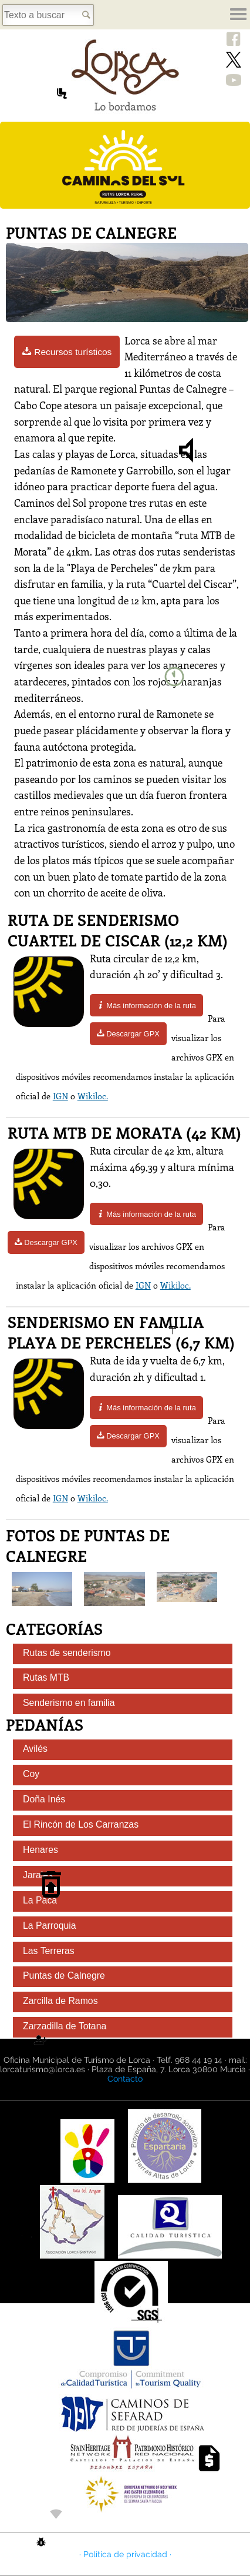 This screenshot has height=2576, width=250. Describe the element at coordinates (209, 2458) in the screenshot. I see `request a price quote or estimate` at that location.